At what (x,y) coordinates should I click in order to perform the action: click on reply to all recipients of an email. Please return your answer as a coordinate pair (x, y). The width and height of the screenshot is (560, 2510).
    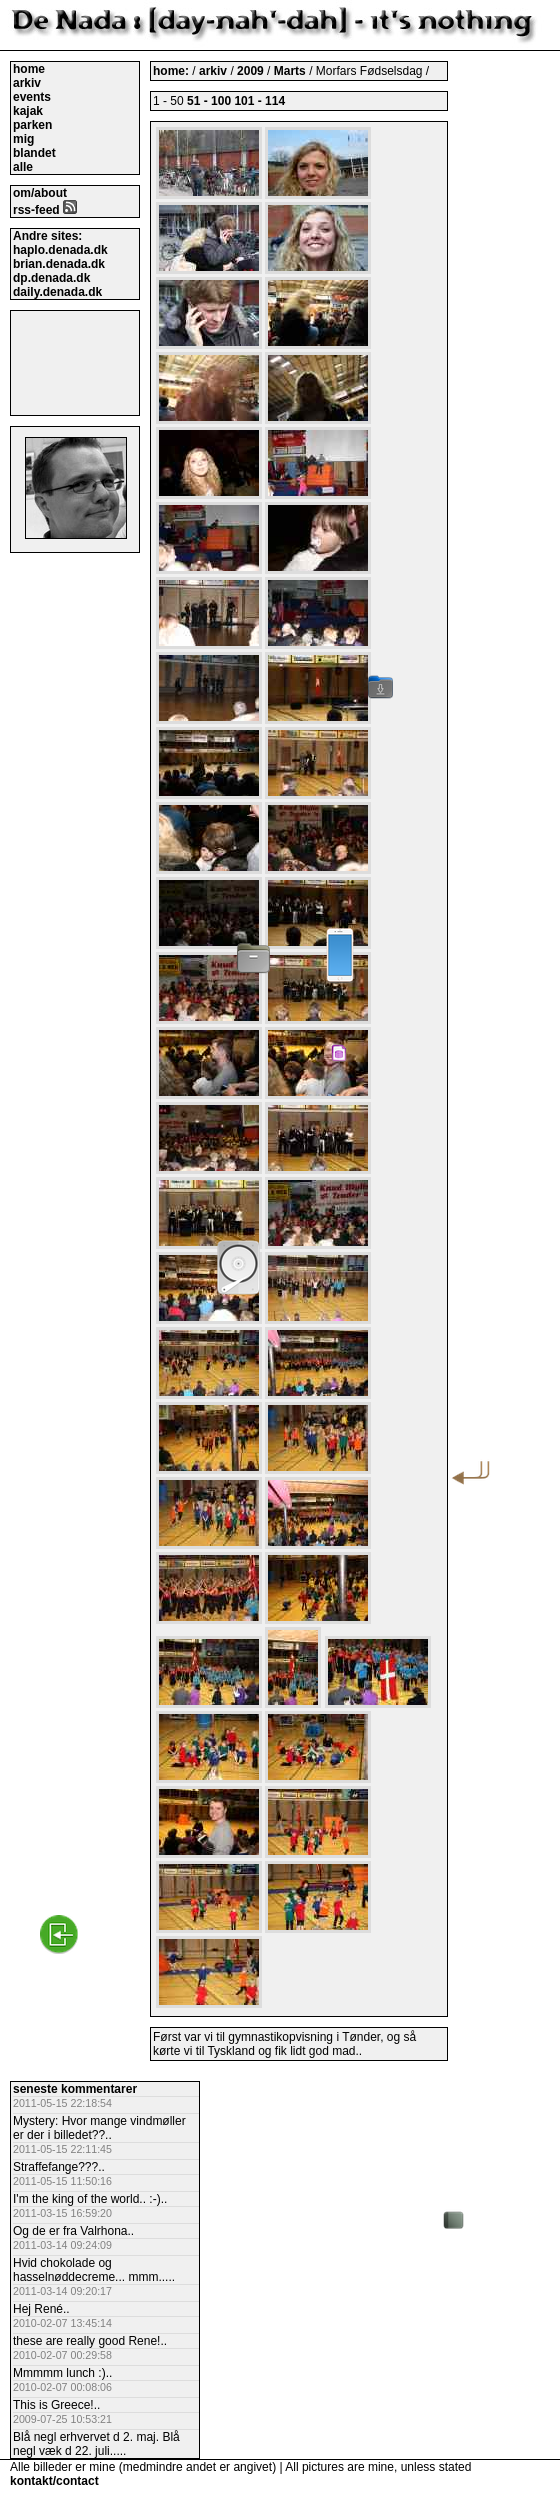
    Looking at the image, I should click on (470, 1470).